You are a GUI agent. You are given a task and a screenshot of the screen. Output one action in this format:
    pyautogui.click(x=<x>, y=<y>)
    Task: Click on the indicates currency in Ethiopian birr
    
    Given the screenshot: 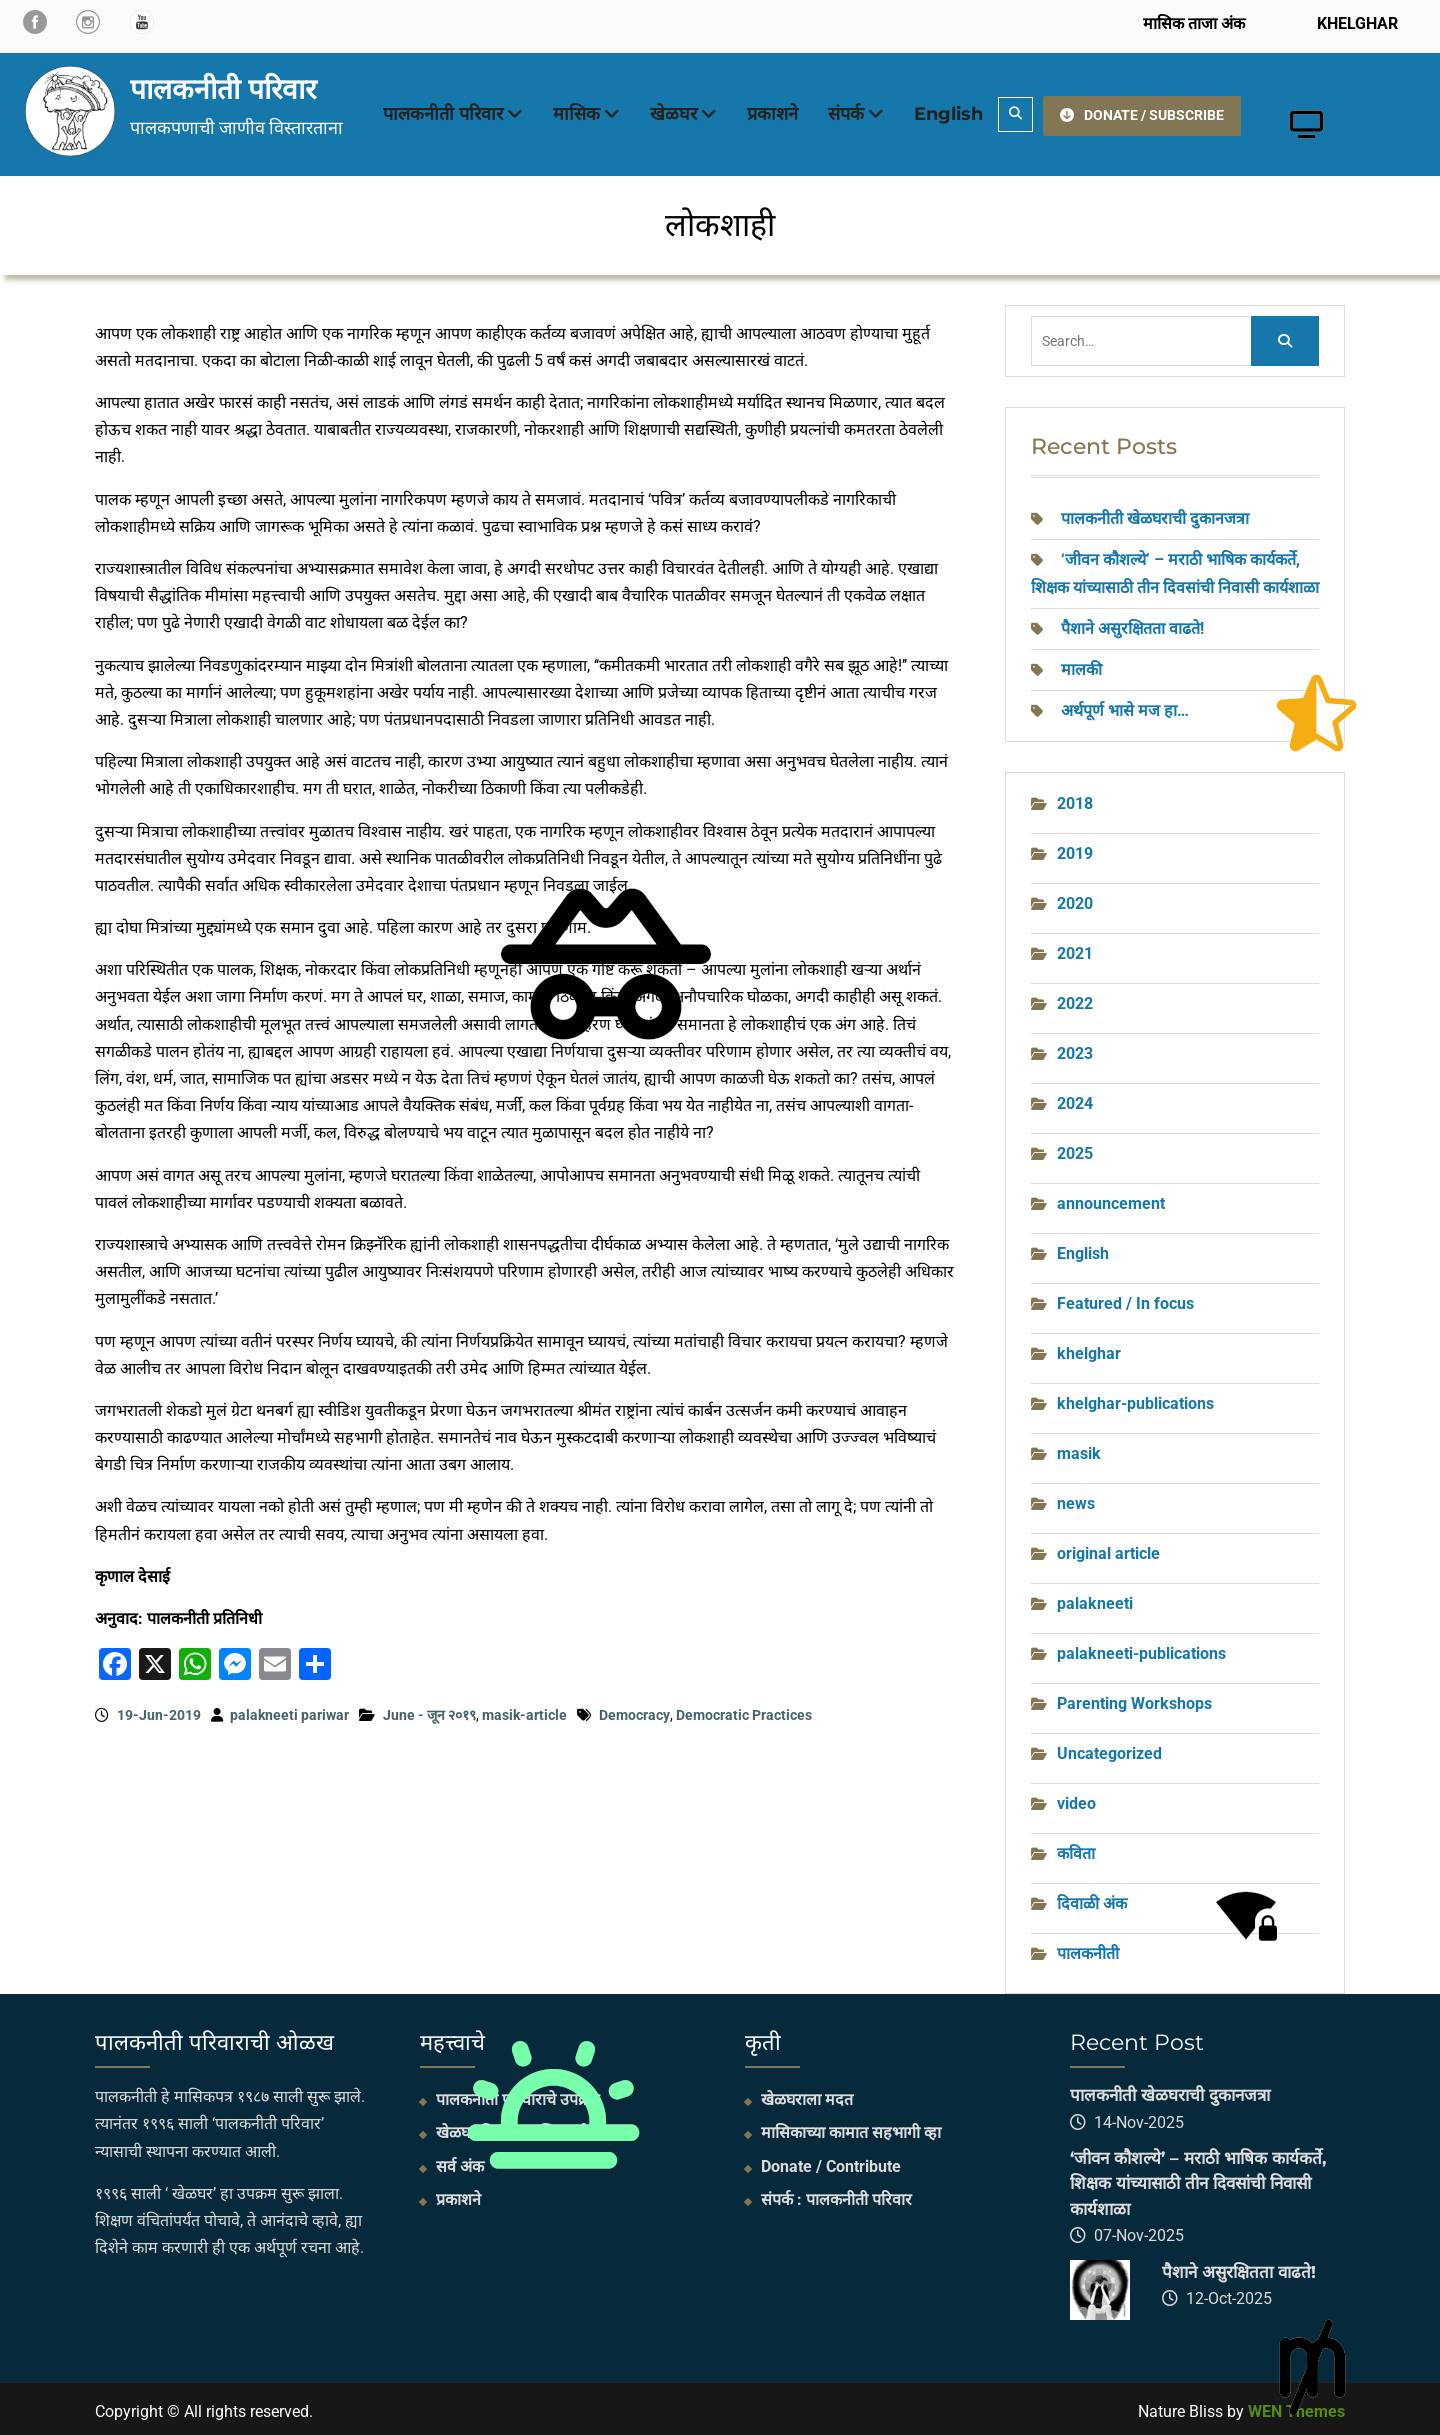 What is the action you would take?
    pyautogui.click(x=1312, y=2367)
    